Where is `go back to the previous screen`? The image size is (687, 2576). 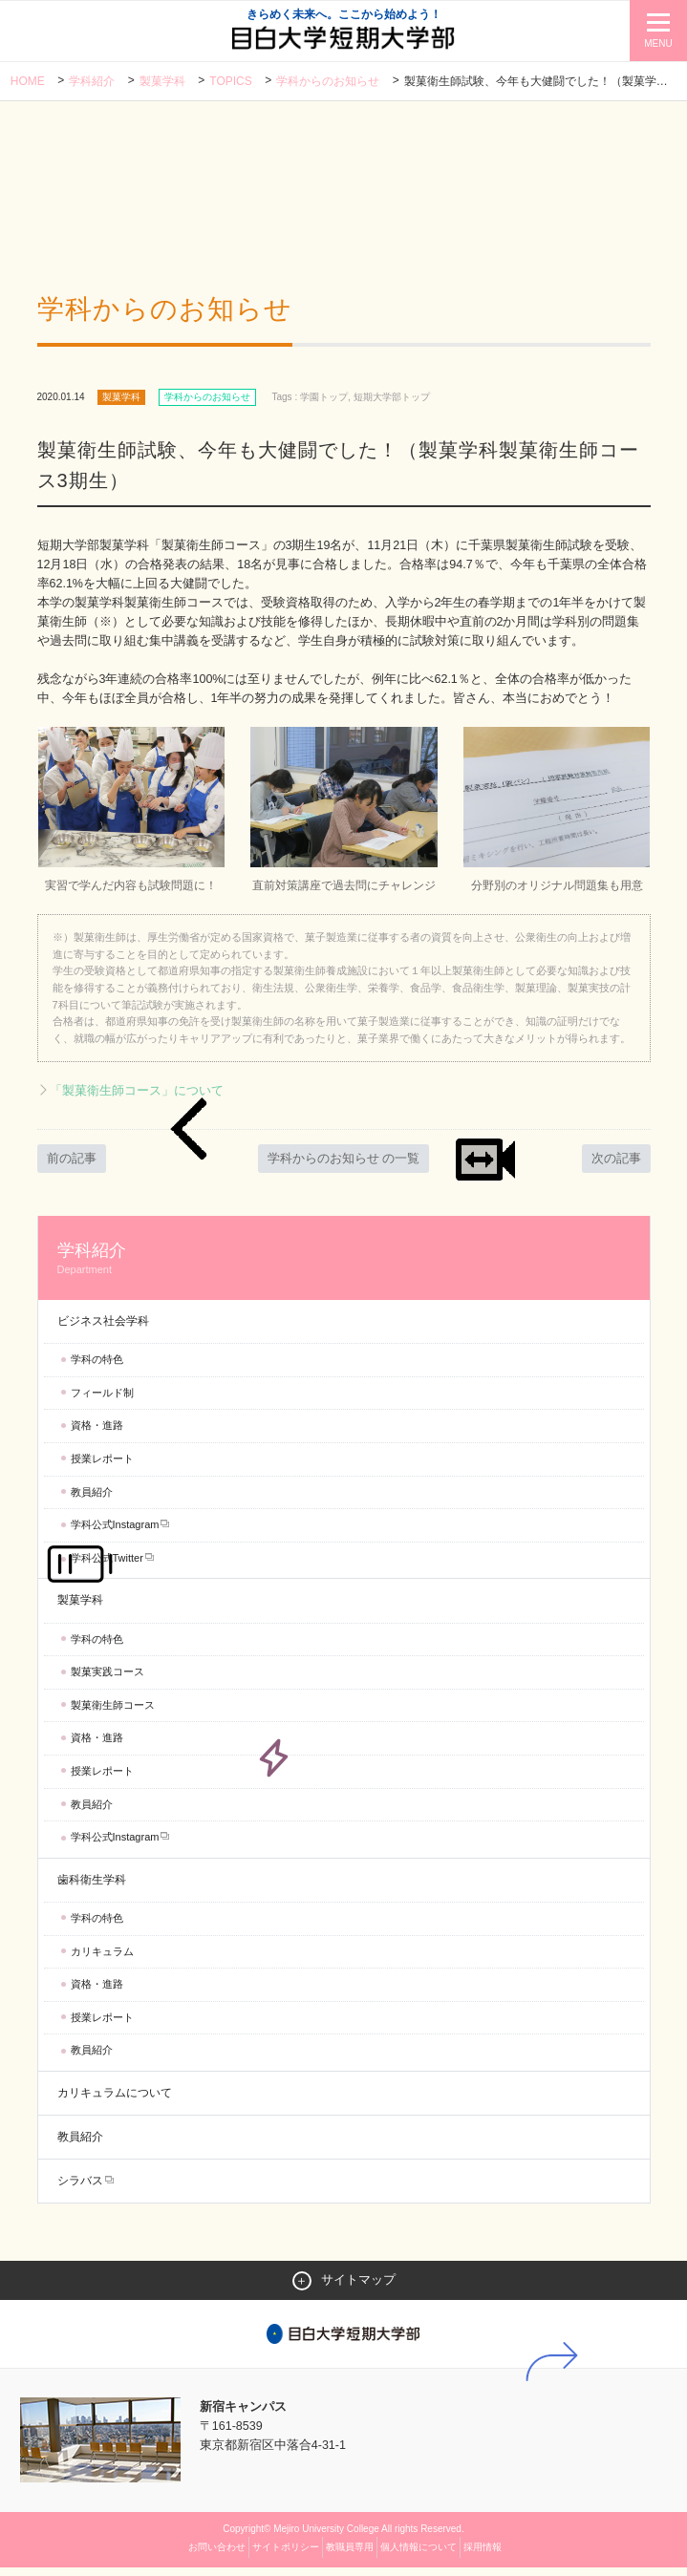
go back to the previous screen is located at coordinates (190, 1129).